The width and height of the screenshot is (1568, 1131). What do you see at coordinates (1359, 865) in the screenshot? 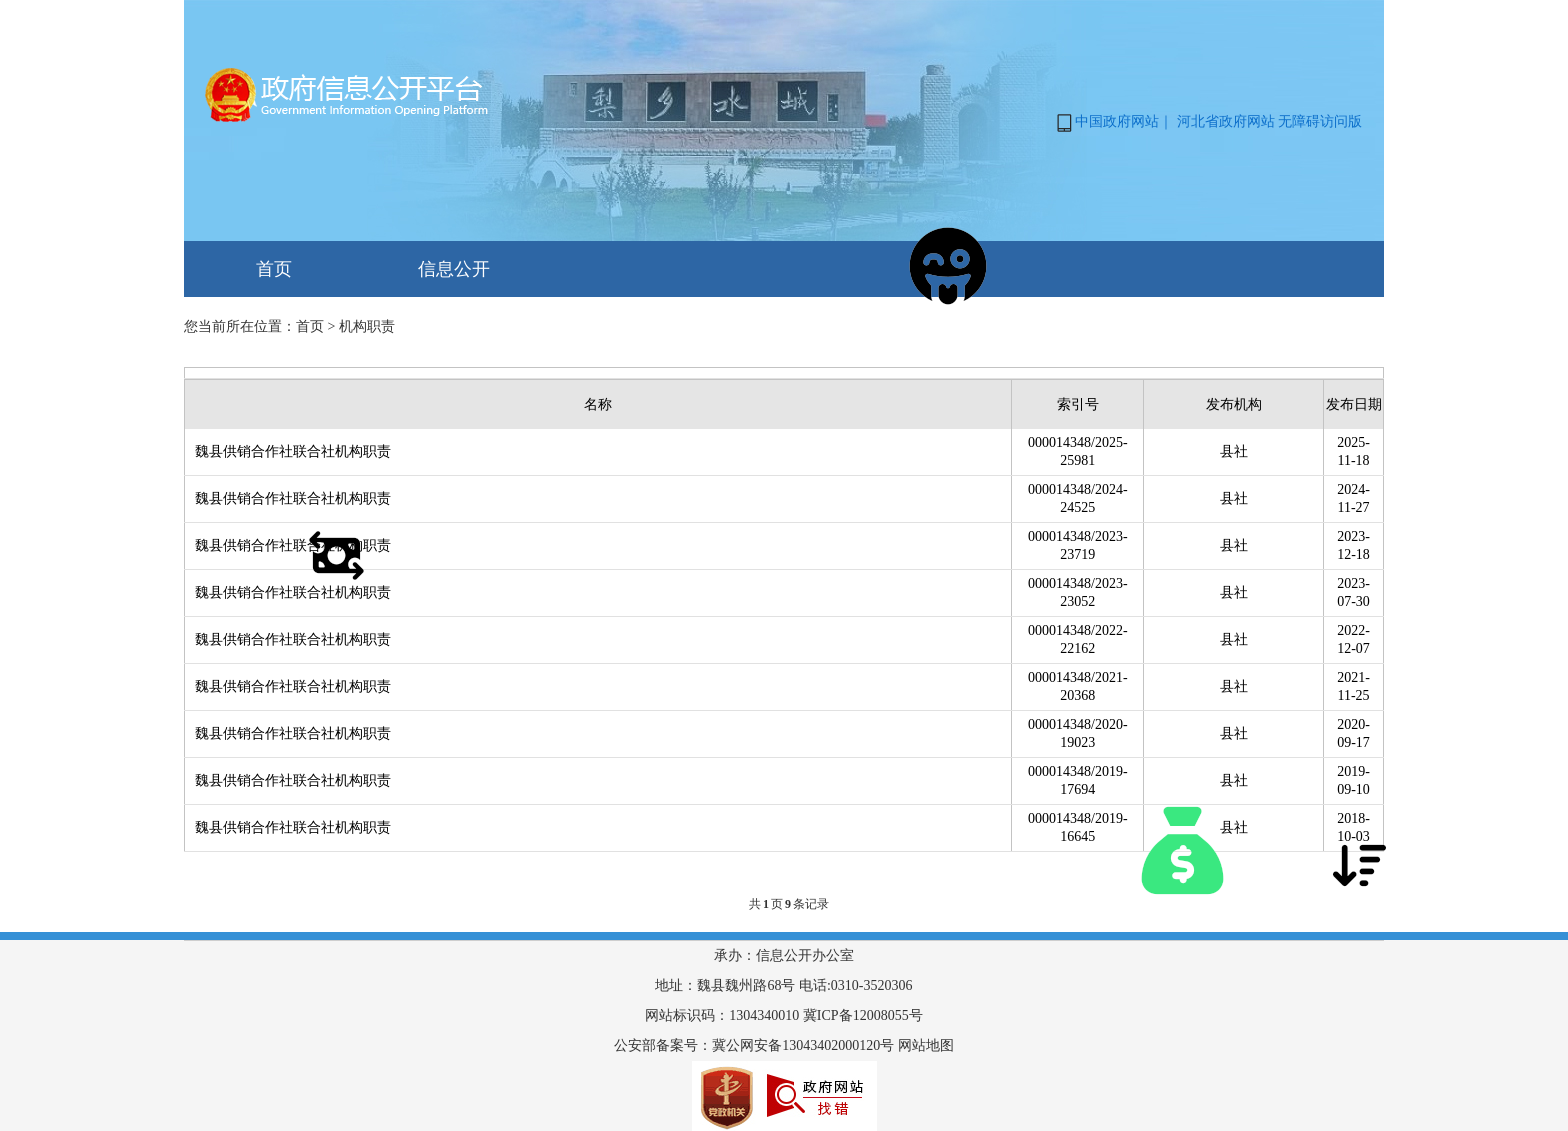
I see `sort items from largest to smallest` at bounding box center [1359, 865].